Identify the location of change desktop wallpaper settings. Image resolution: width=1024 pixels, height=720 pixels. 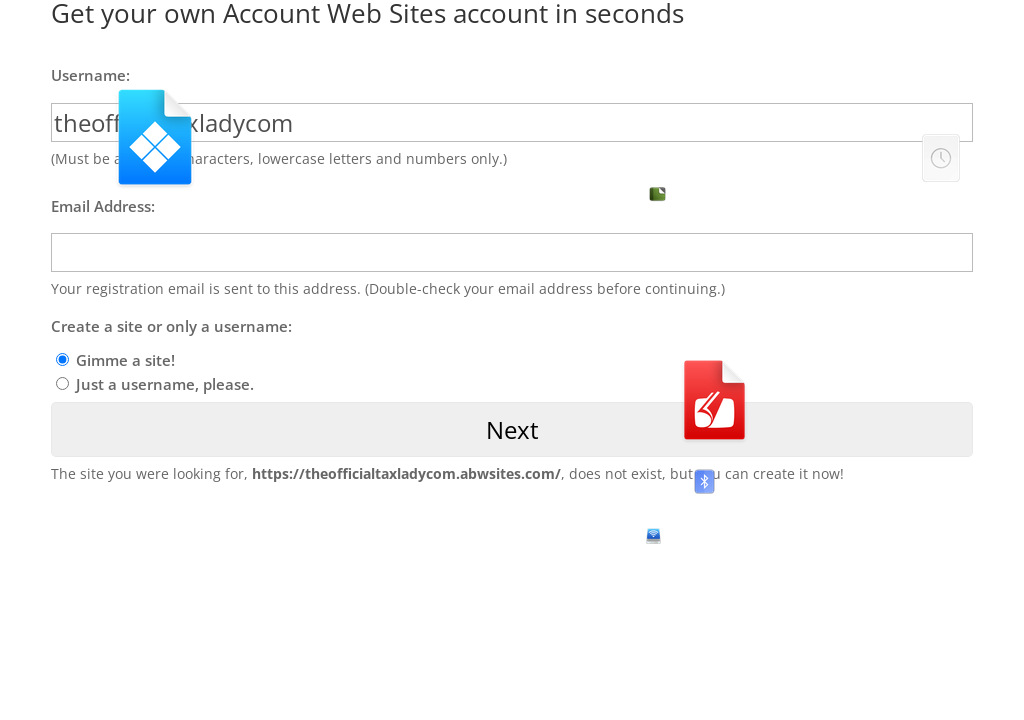
(657, 193).